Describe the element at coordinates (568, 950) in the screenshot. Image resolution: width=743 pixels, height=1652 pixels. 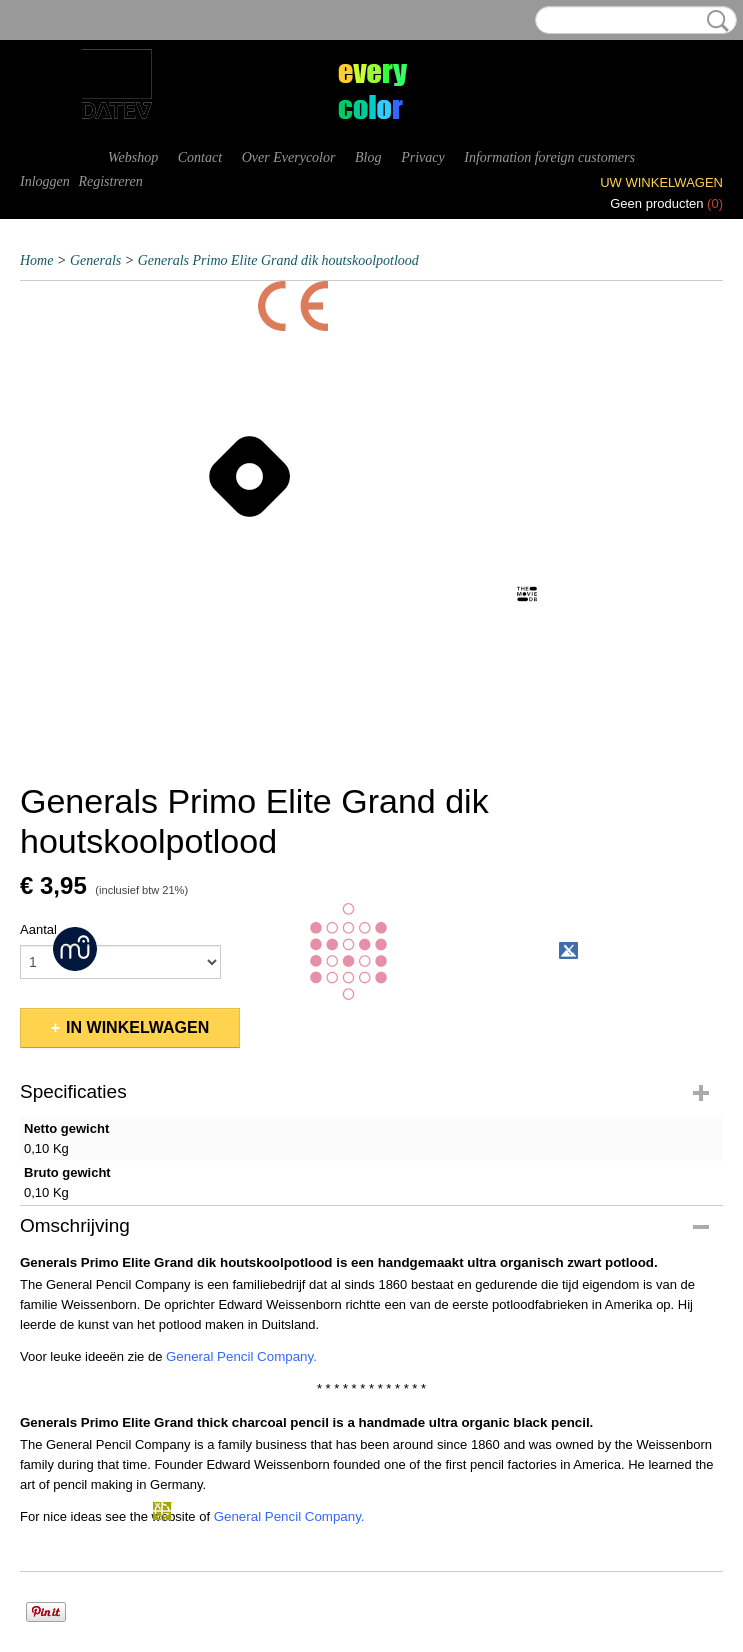
I see `MX Linux operating system logo` at that location.